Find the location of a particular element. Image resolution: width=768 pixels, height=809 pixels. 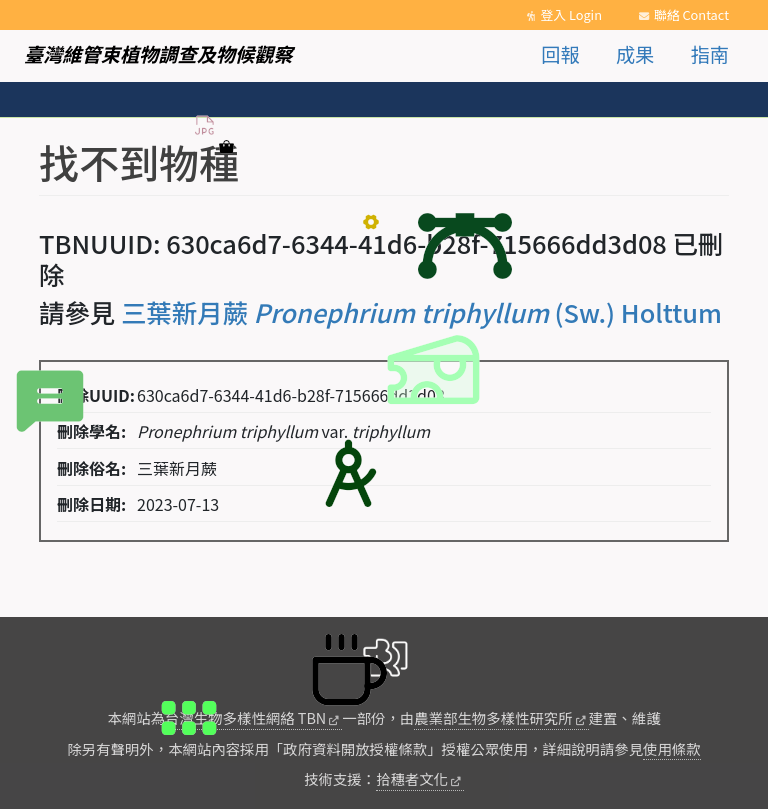

open chat or messaging is located at coordinates (50, 396).